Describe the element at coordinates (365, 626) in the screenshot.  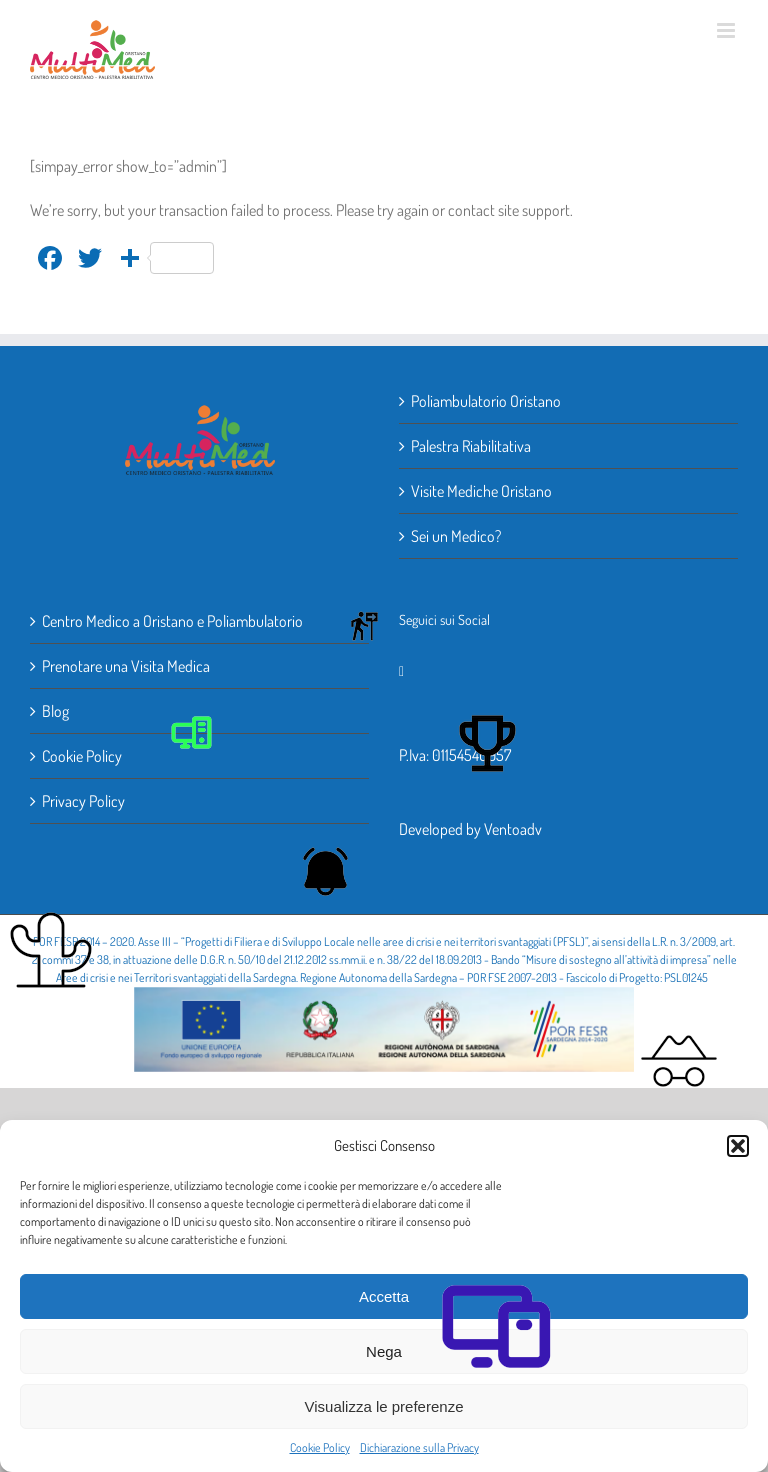
I see `follow directional signage or wayfinding` at that location.